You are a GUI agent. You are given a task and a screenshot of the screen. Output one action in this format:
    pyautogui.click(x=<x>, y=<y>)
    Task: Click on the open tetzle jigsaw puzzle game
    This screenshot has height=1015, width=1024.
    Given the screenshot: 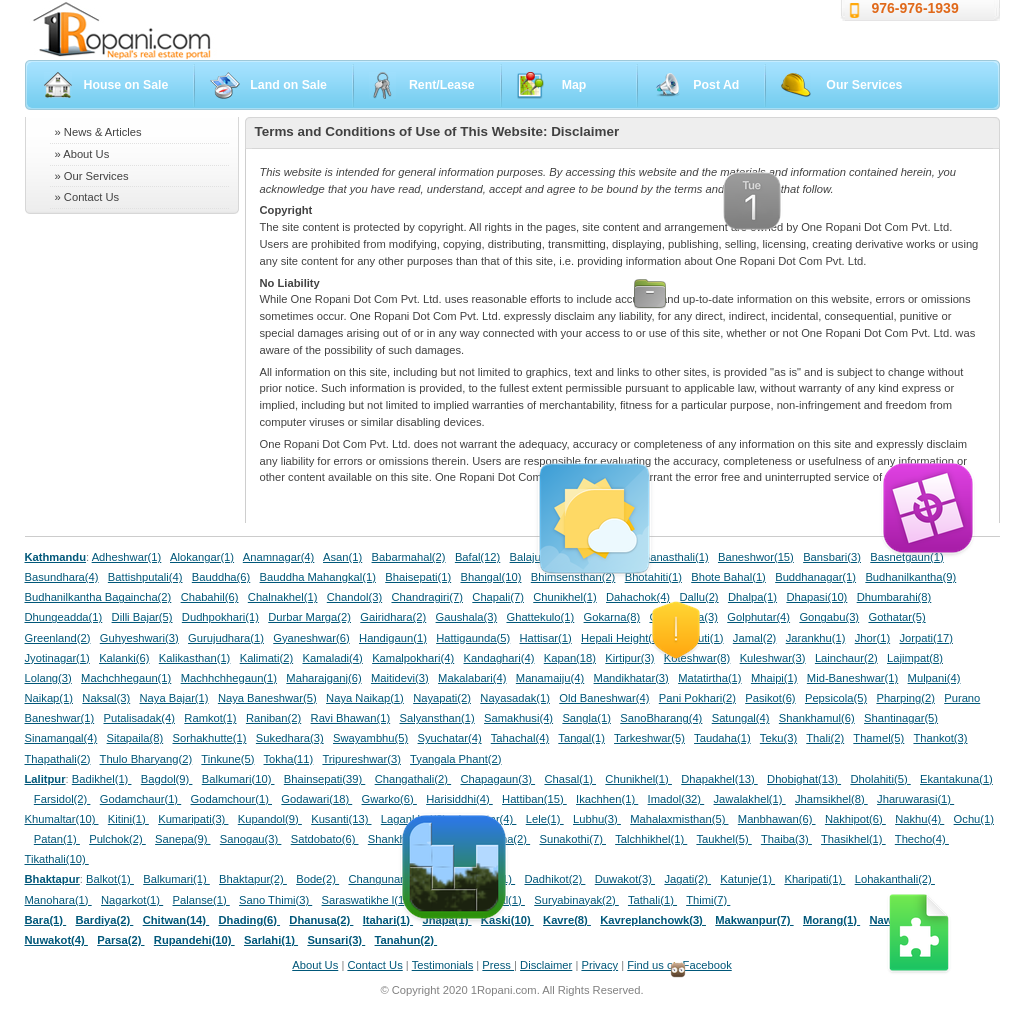 What is the action you would take?
    pyautogui.click(x=454, y=867)
    